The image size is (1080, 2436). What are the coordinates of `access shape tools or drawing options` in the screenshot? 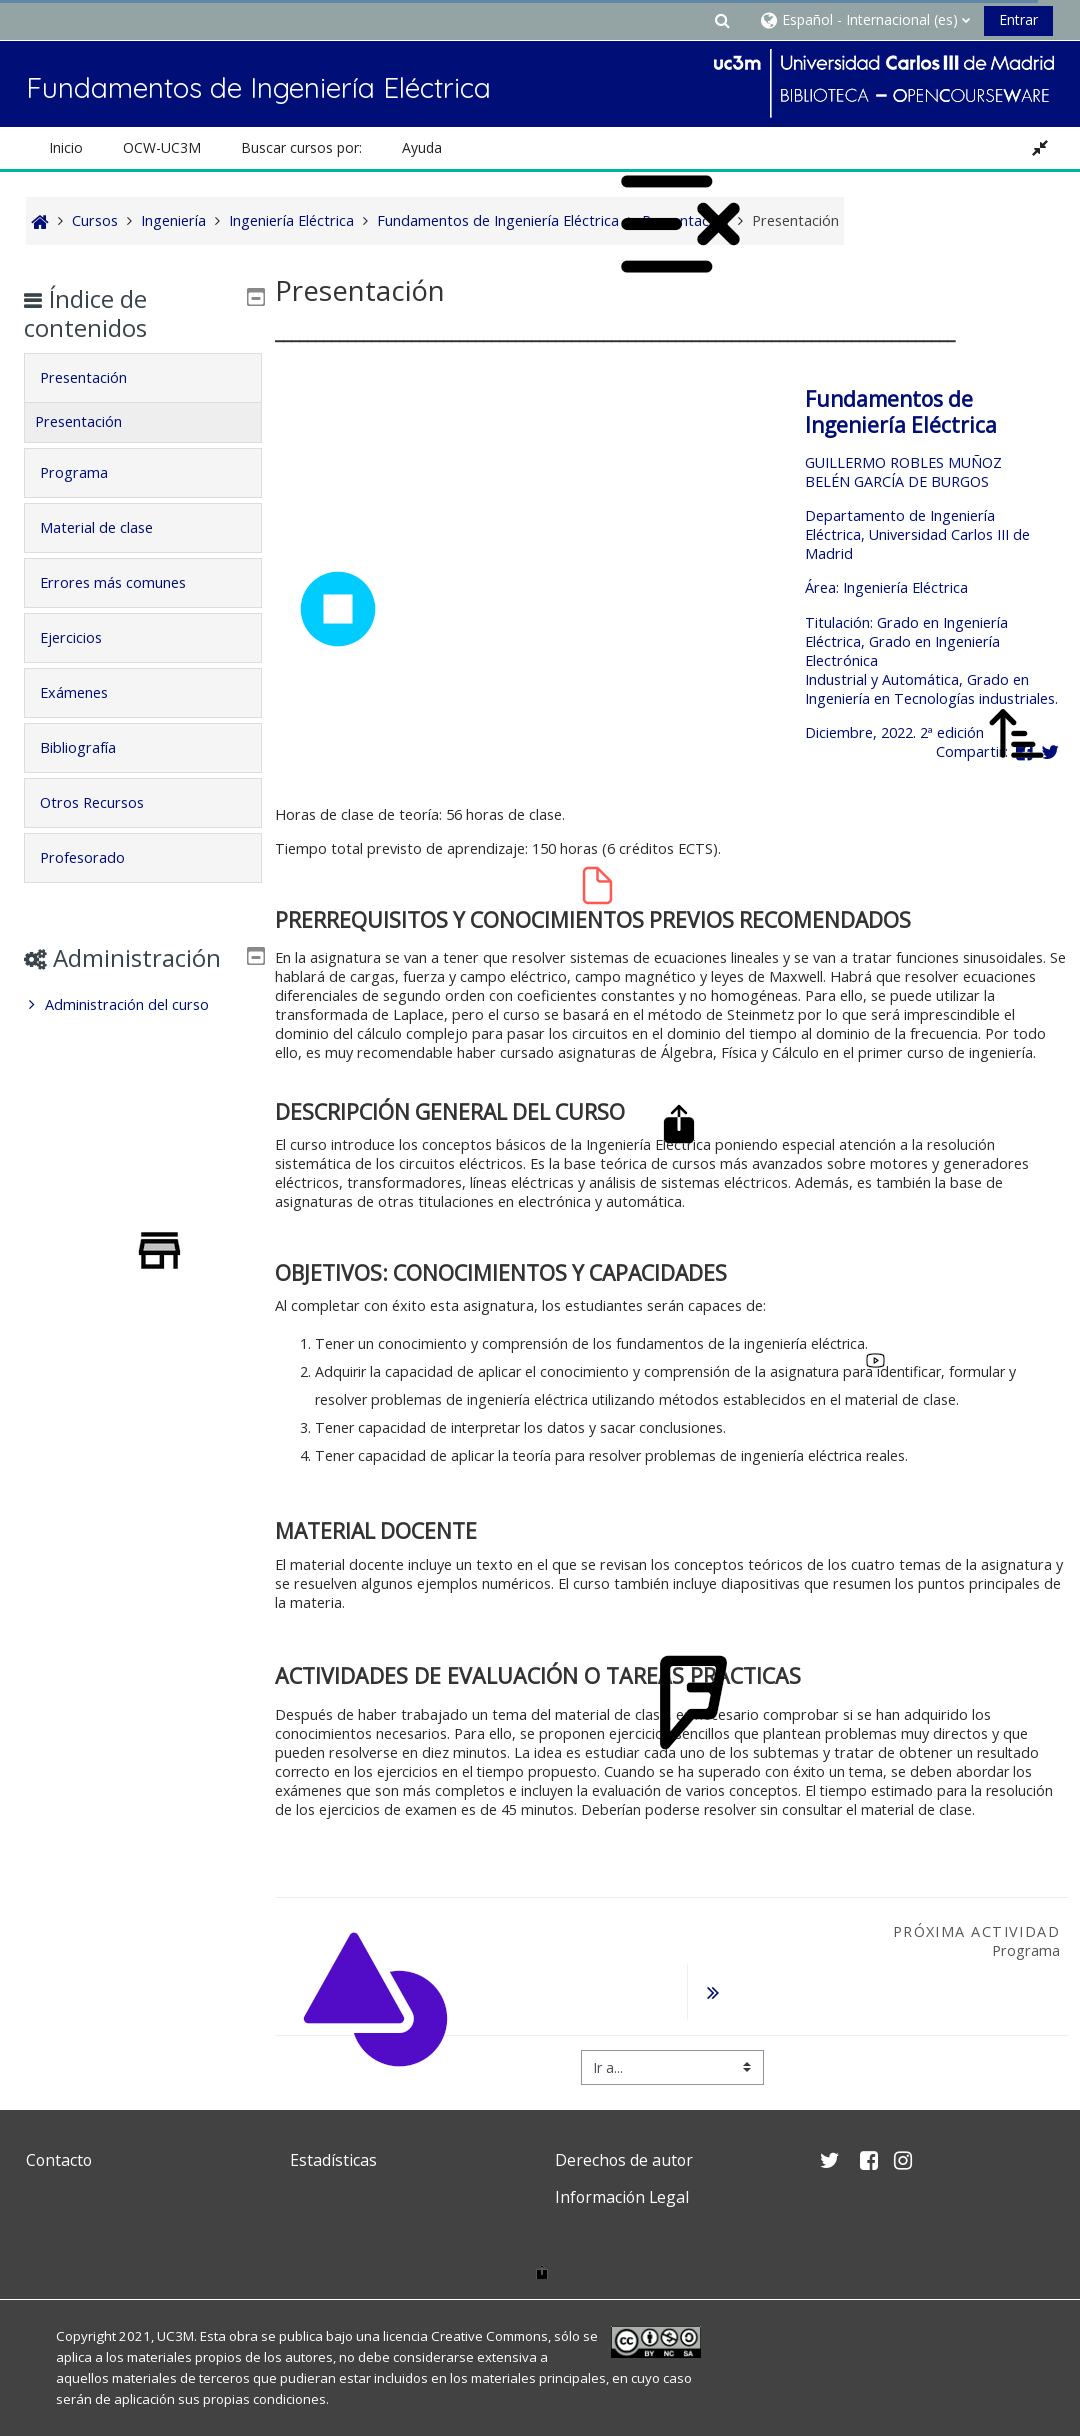 It's located at (375, 1999).